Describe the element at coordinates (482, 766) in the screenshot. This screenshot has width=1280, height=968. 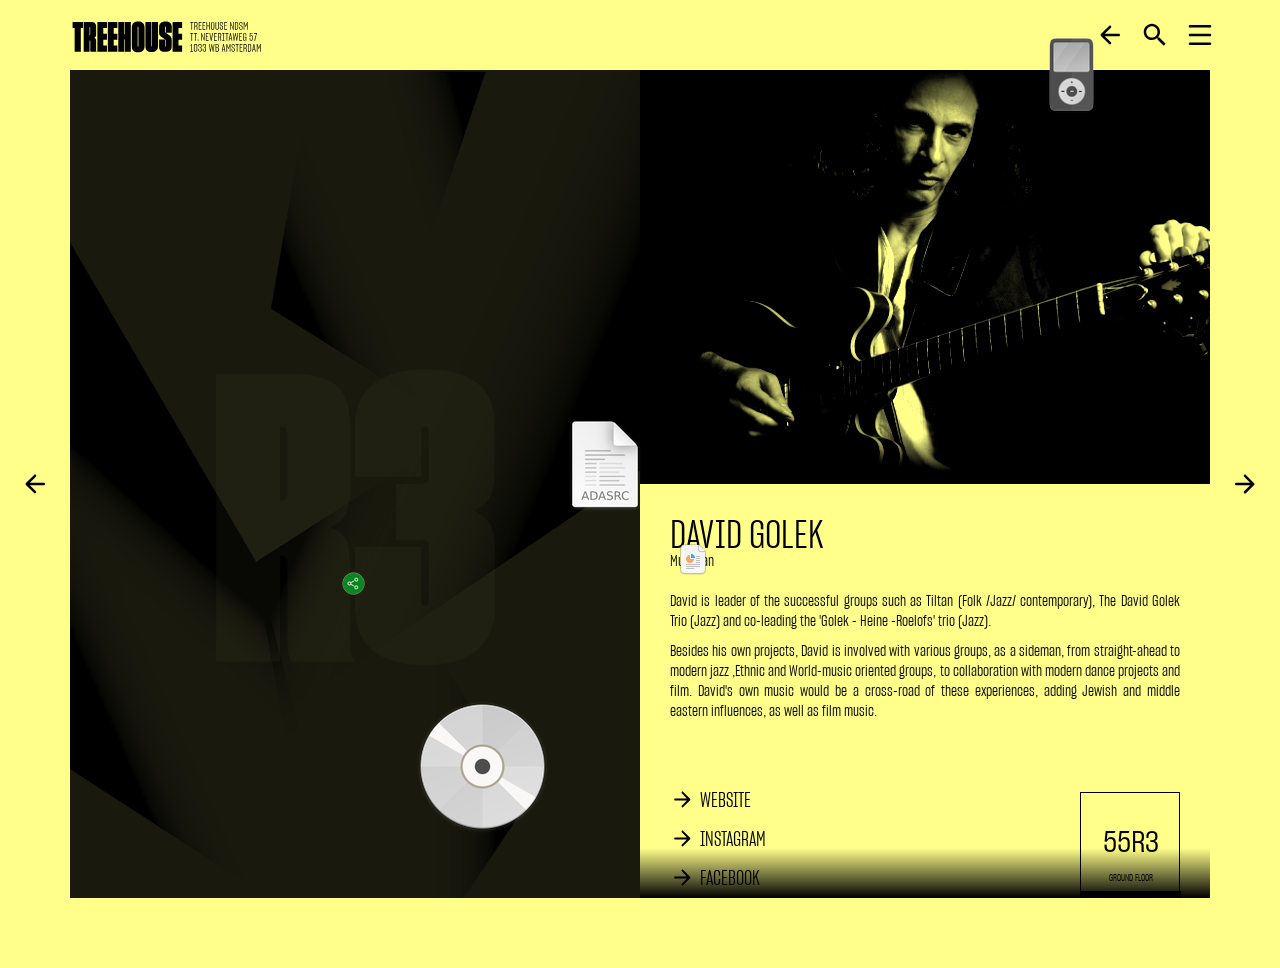
I see `eject or unmount a DVD disc` at that location.